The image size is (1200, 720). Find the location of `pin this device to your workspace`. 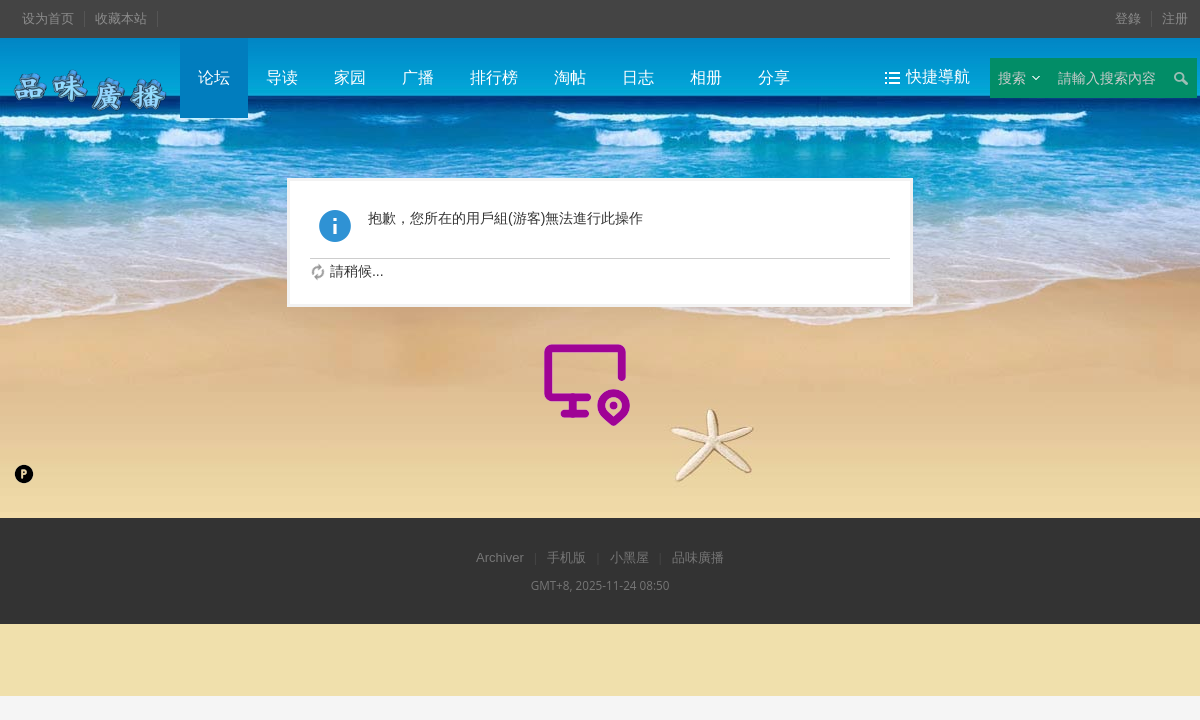

pin this device to your workspace is located at coordinates (585, 381).